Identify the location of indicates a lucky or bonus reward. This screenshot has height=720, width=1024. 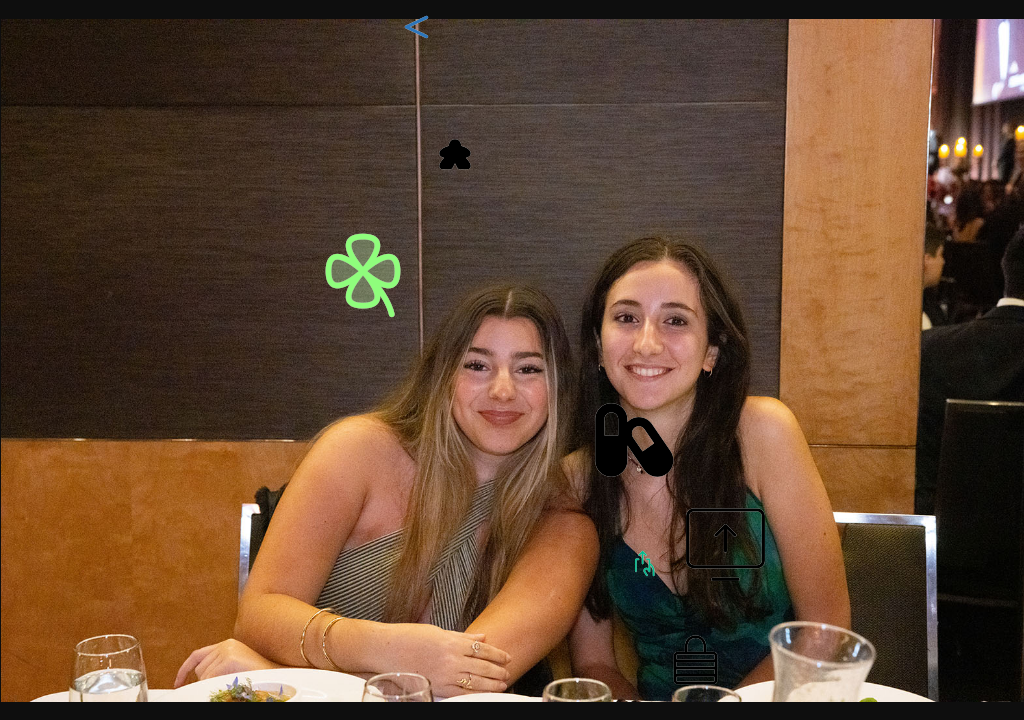
(363, 274).